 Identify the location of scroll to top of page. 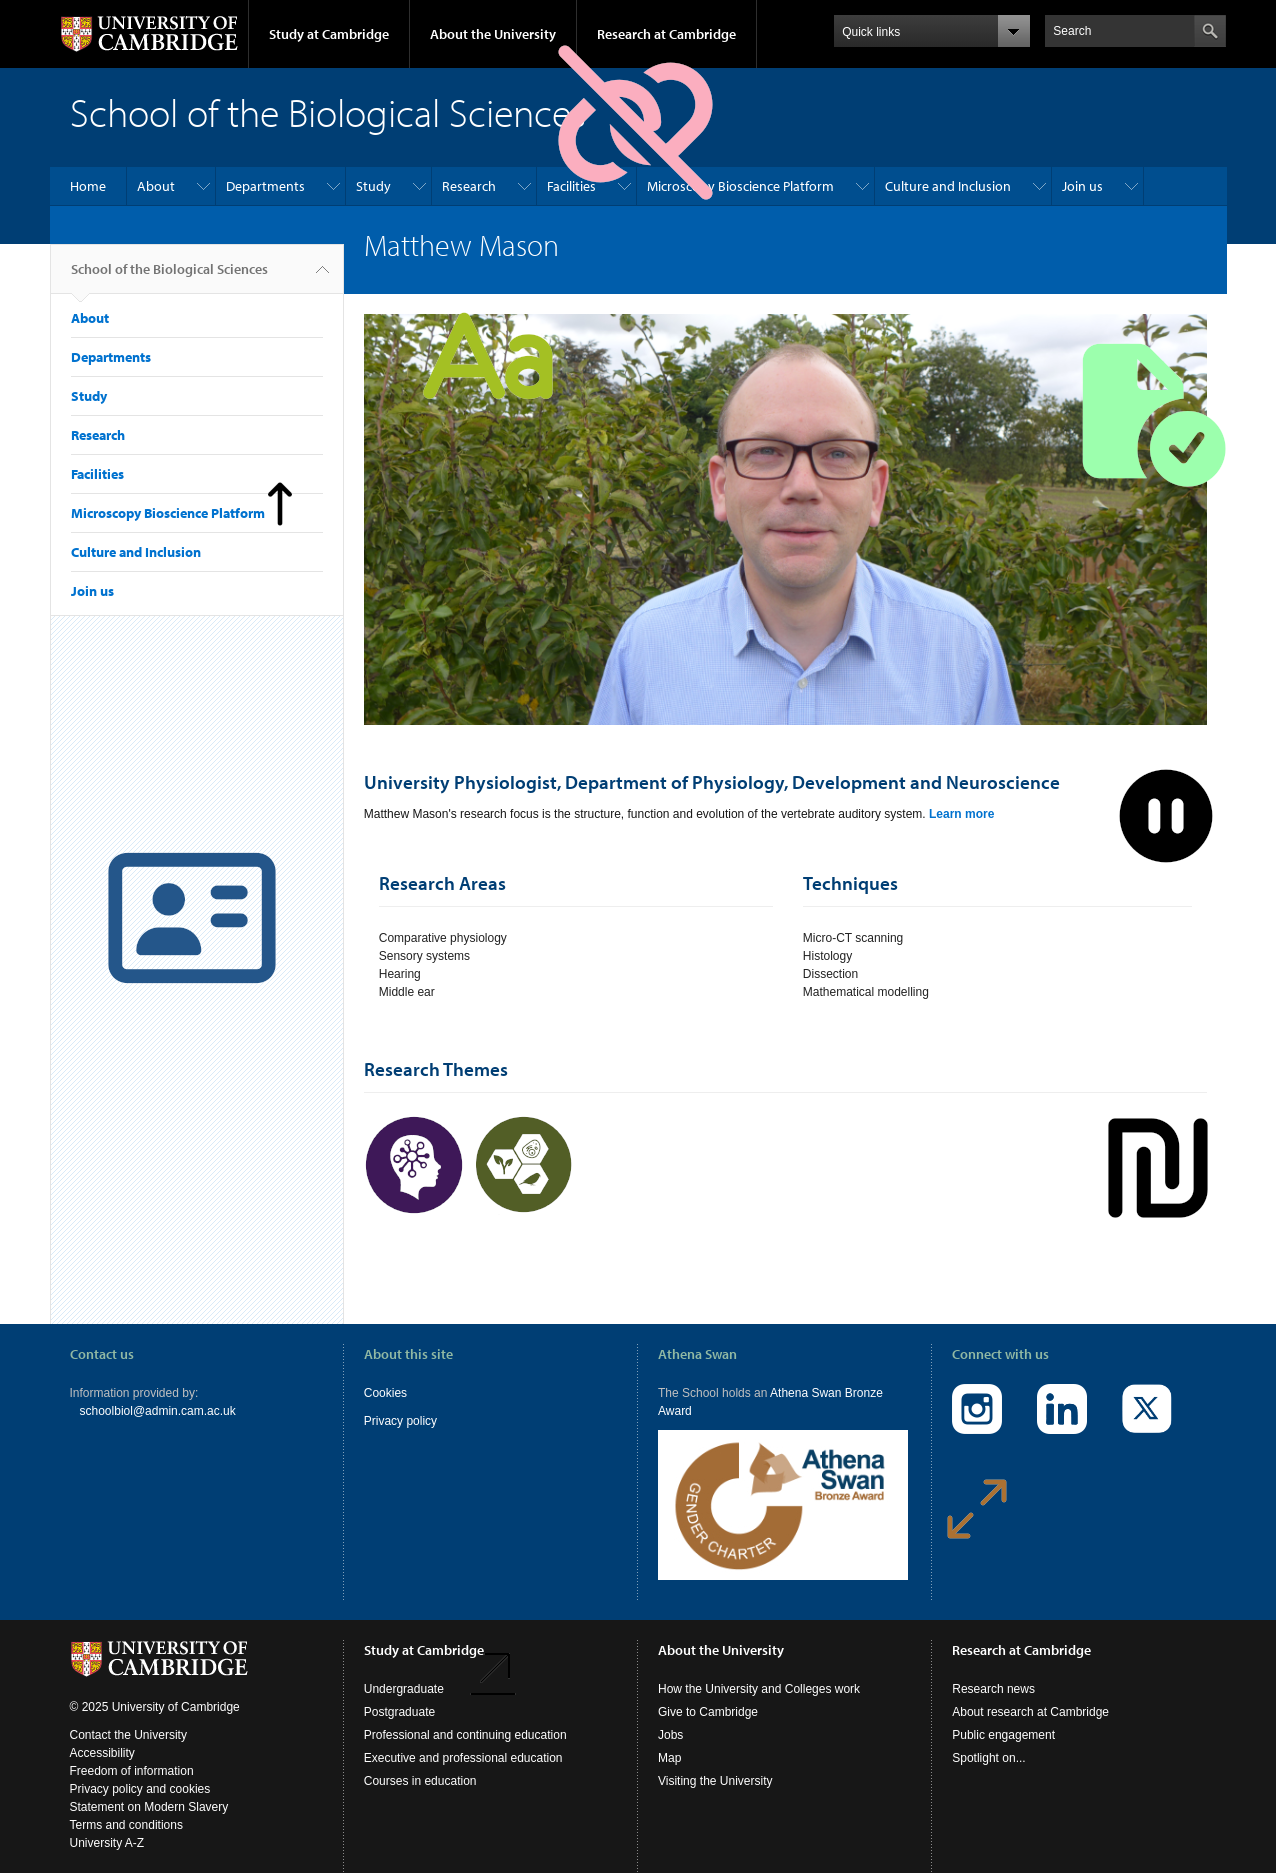
(280, 504).